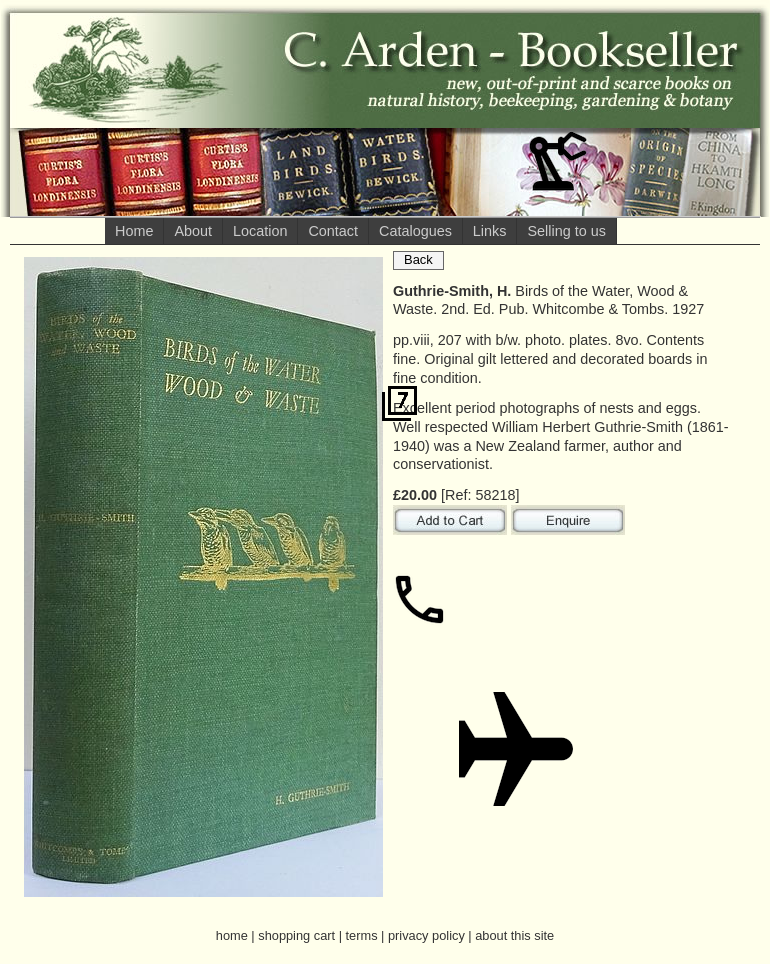  Describe the element at coordinates (419, 599) in the screenshot. I see `tap to make a phone call` at that location.